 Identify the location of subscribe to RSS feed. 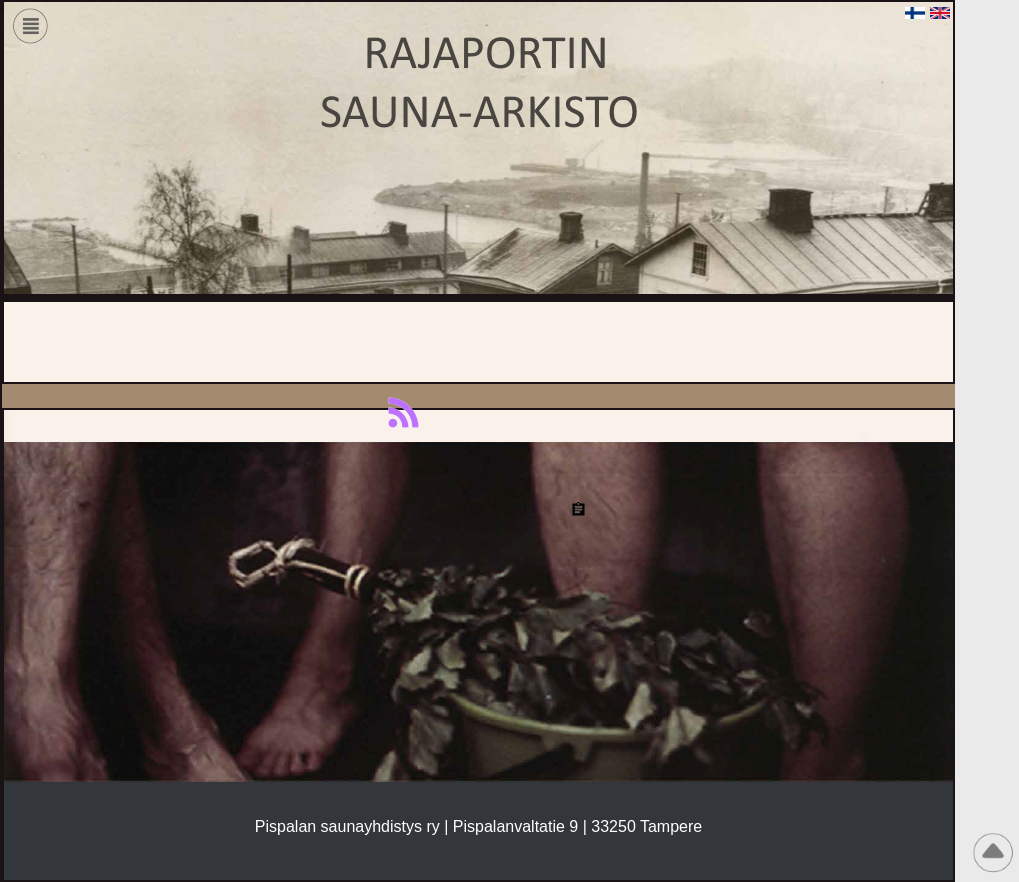
(403, 412).